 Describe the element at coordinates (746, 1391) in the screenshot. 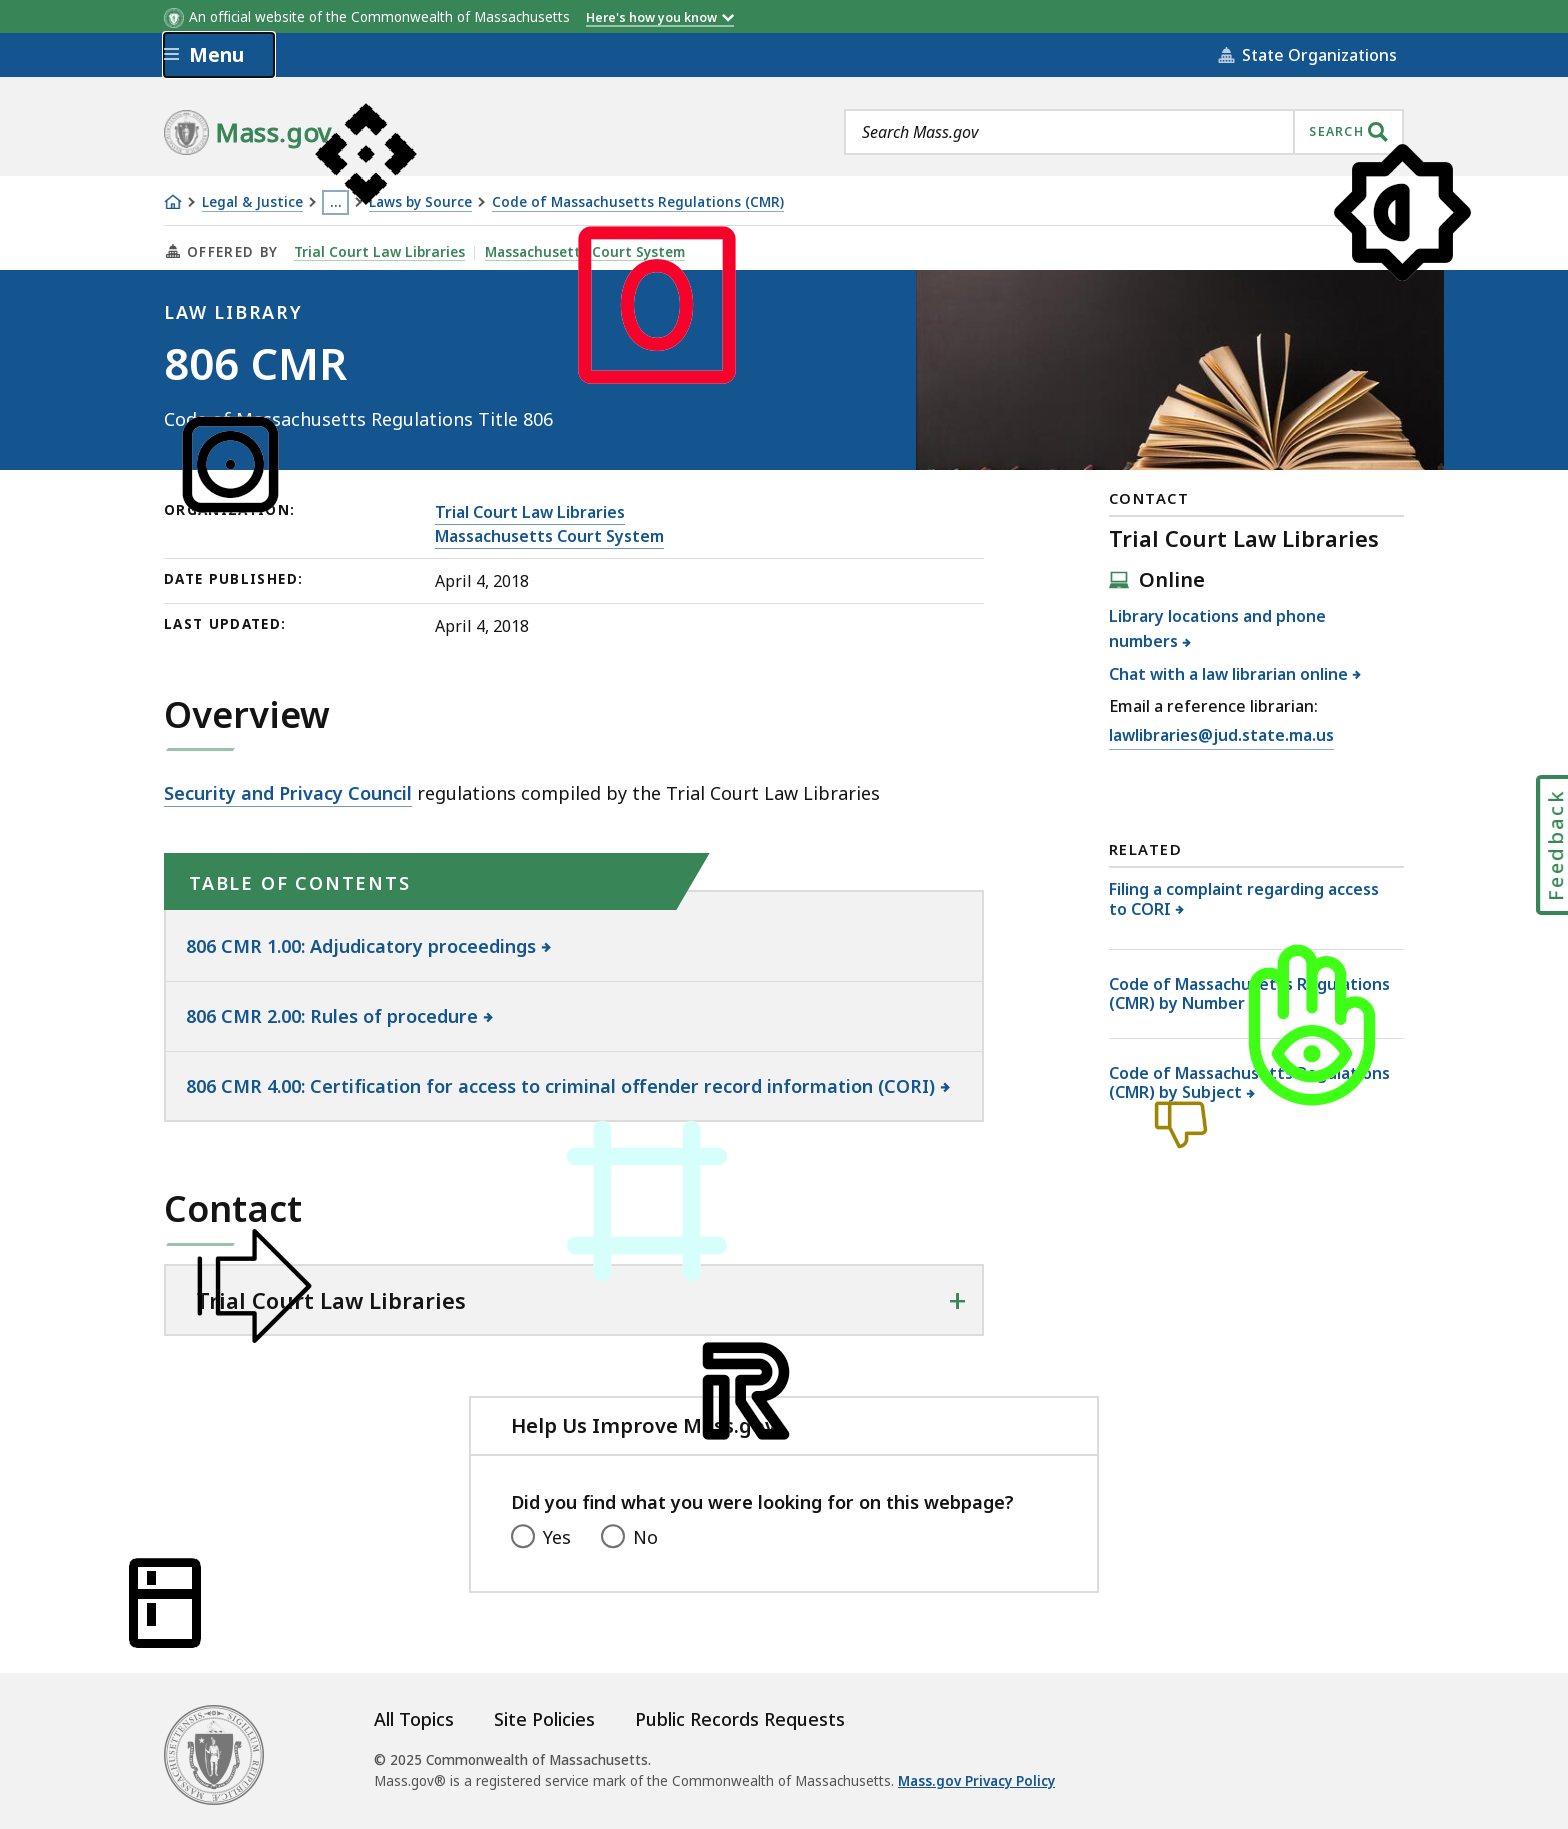

I see `open the Revolut banking app` at that location.